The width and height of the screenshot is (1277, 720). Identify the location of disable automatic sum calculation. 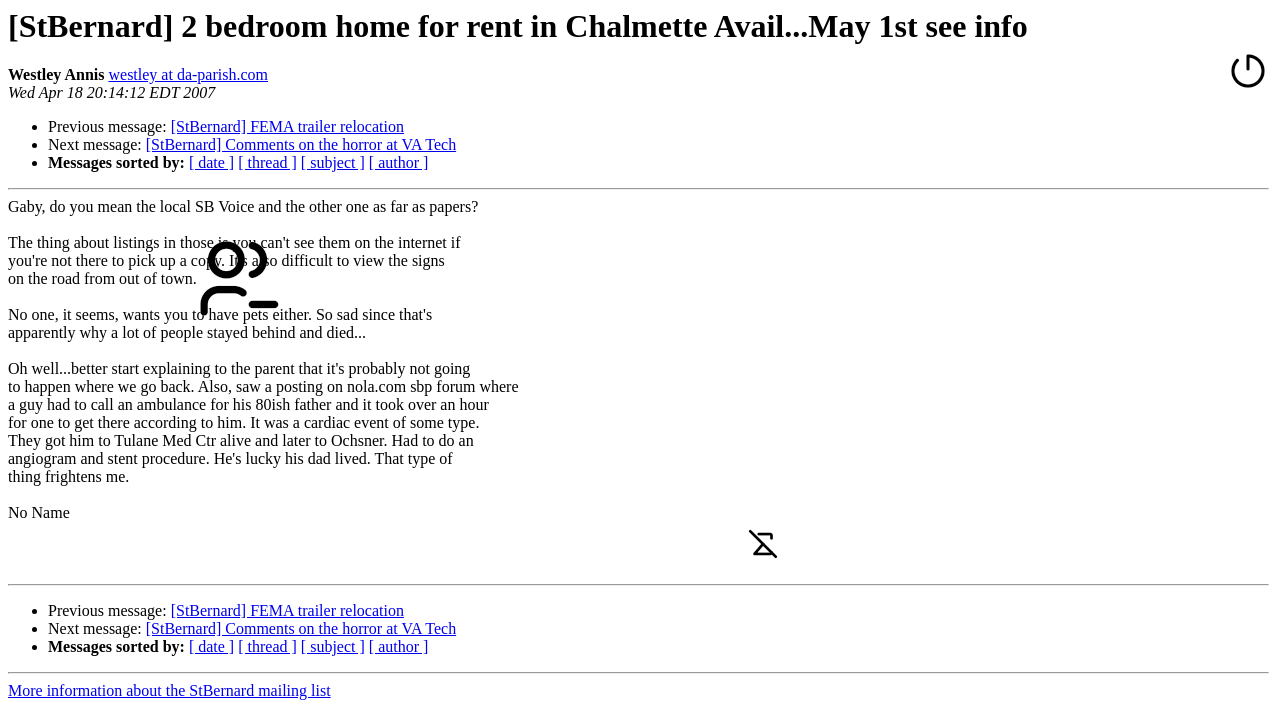
(763, 544).